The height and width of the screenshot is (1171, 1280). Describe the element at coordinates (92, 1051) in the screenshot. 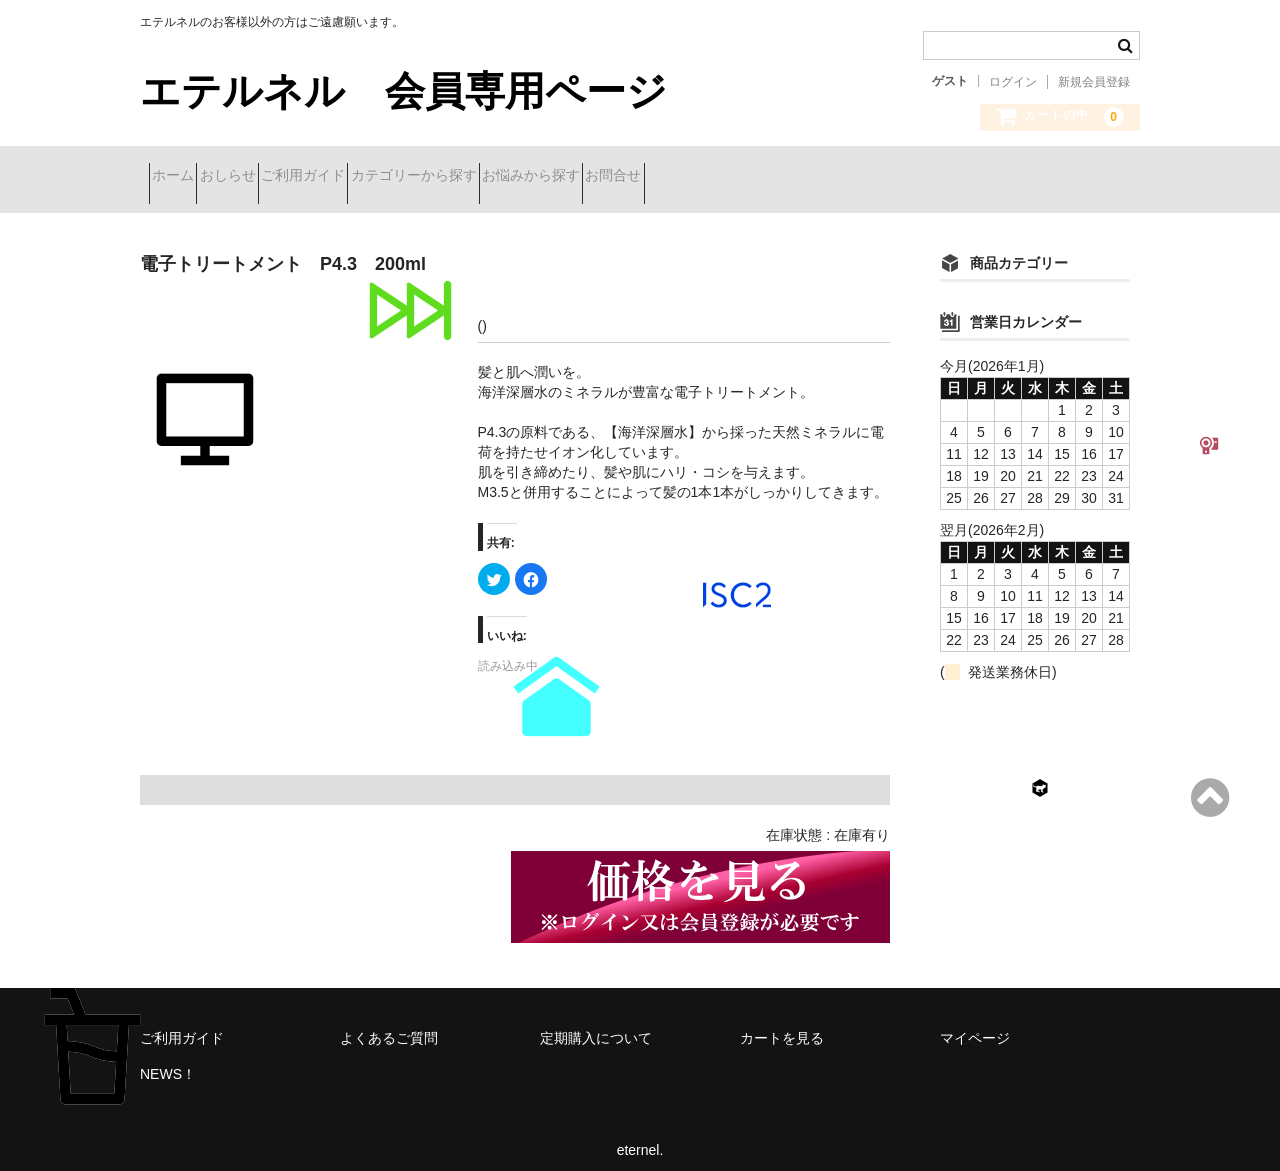

I see `browse drinks or beverages menu` at that location.